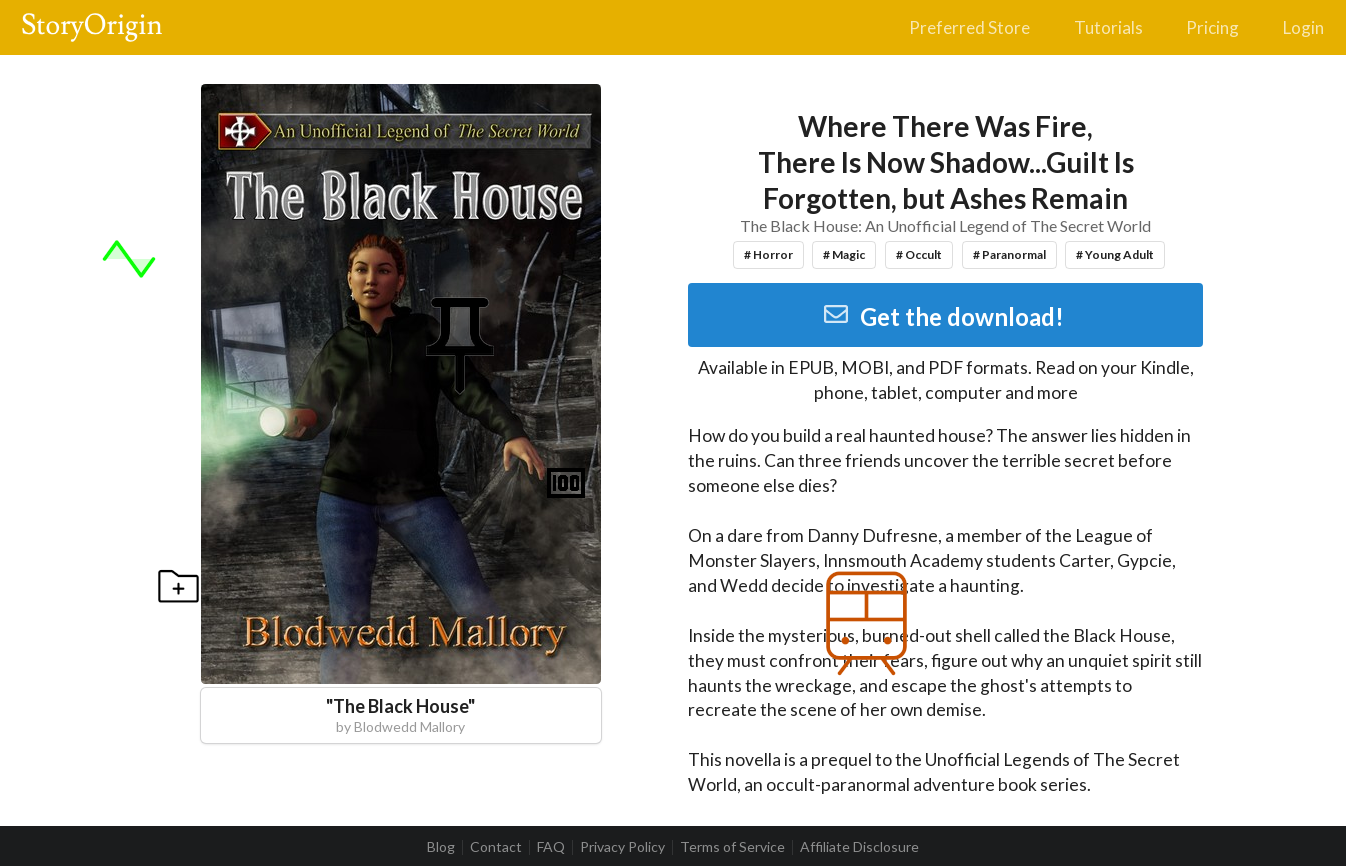 This screenshot has width=1346, height=866. What do you see at coordinates (178, 585) in the screenshot?
I see `create a new folder` at bounding box center [178, 585].